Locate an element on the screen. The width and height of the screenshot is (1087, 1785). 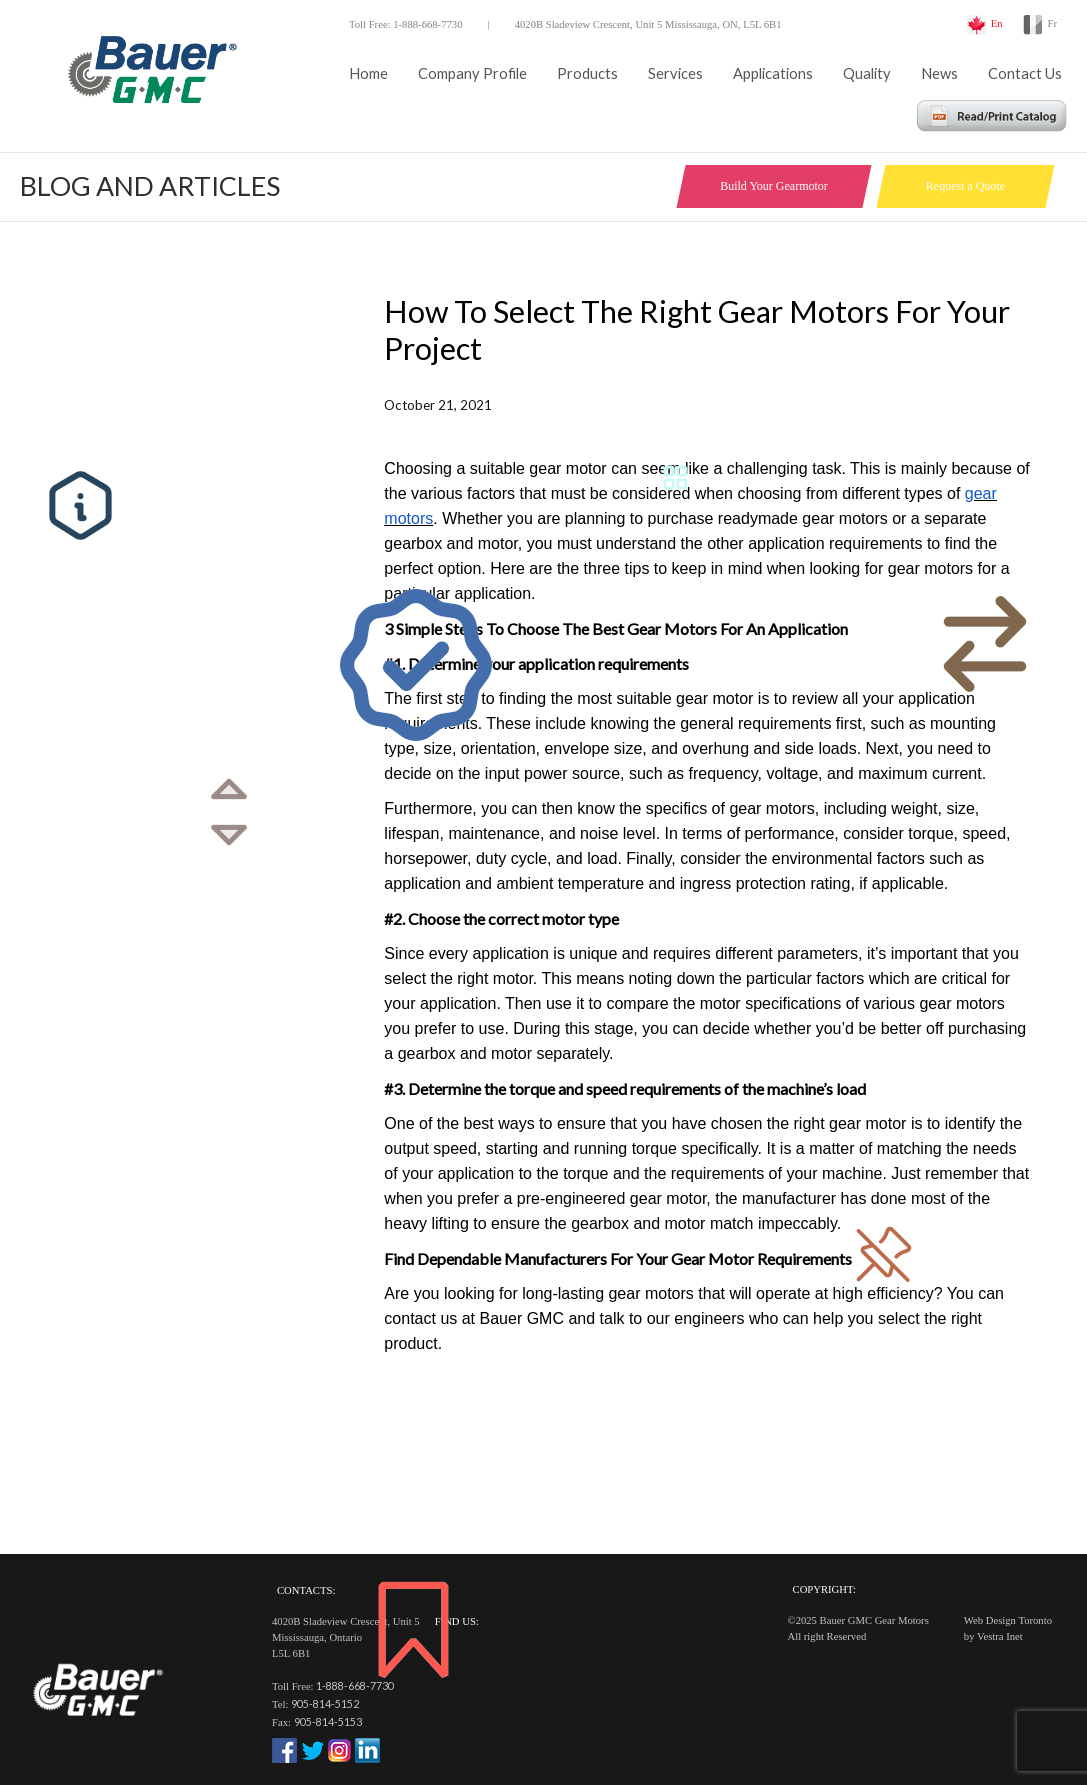
unpin an item from your saved collection is located at coordinates (882, 1255).